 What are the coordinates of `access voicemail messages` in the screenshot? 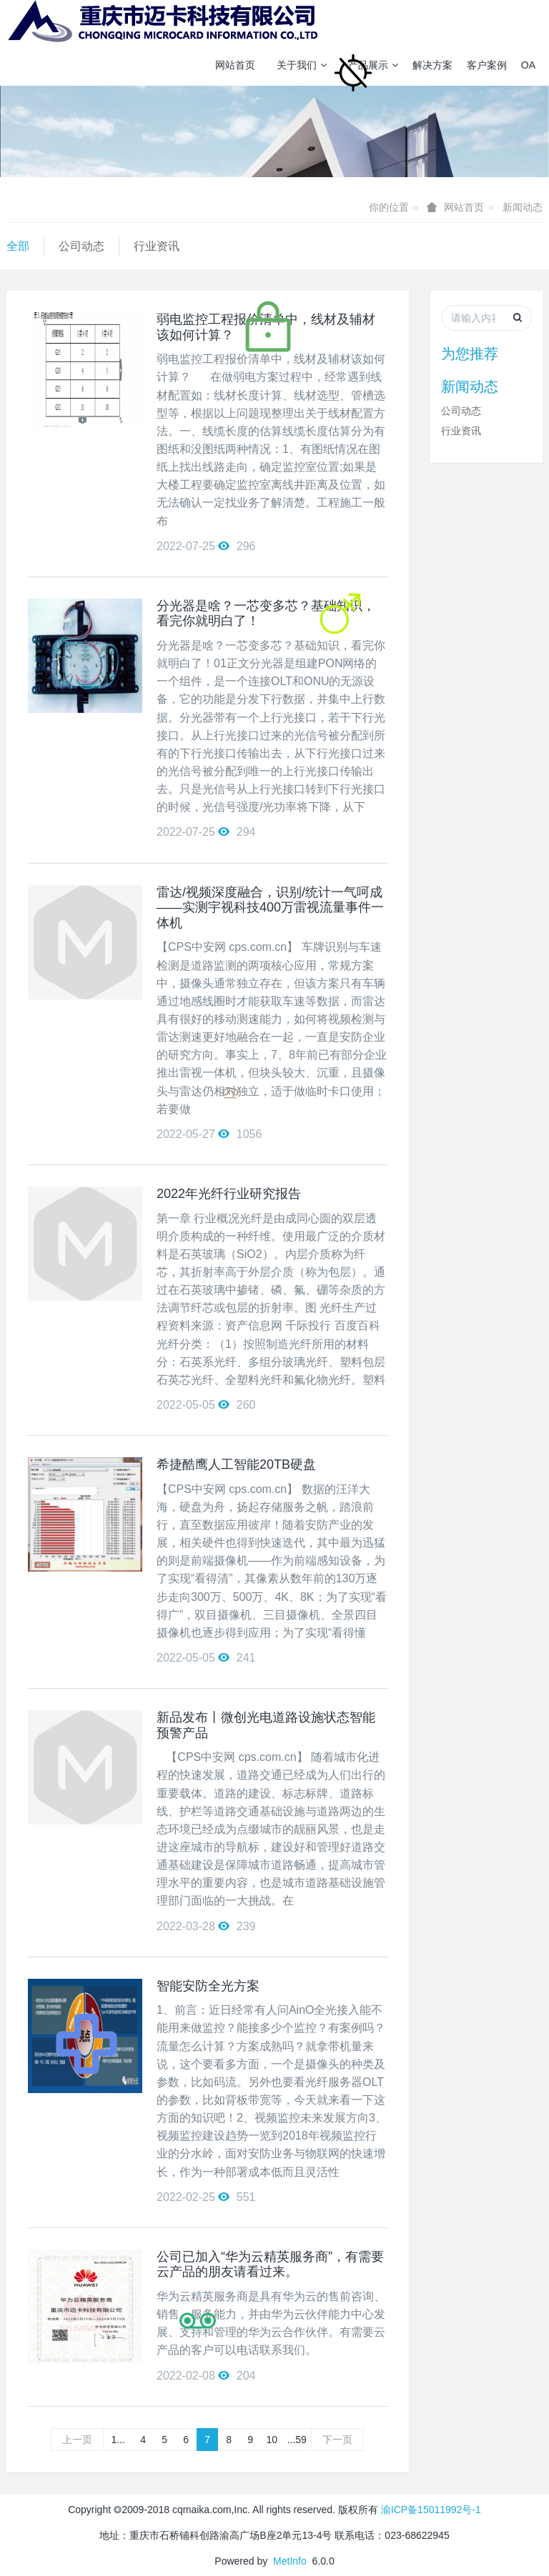 It's located at (197, 2320).